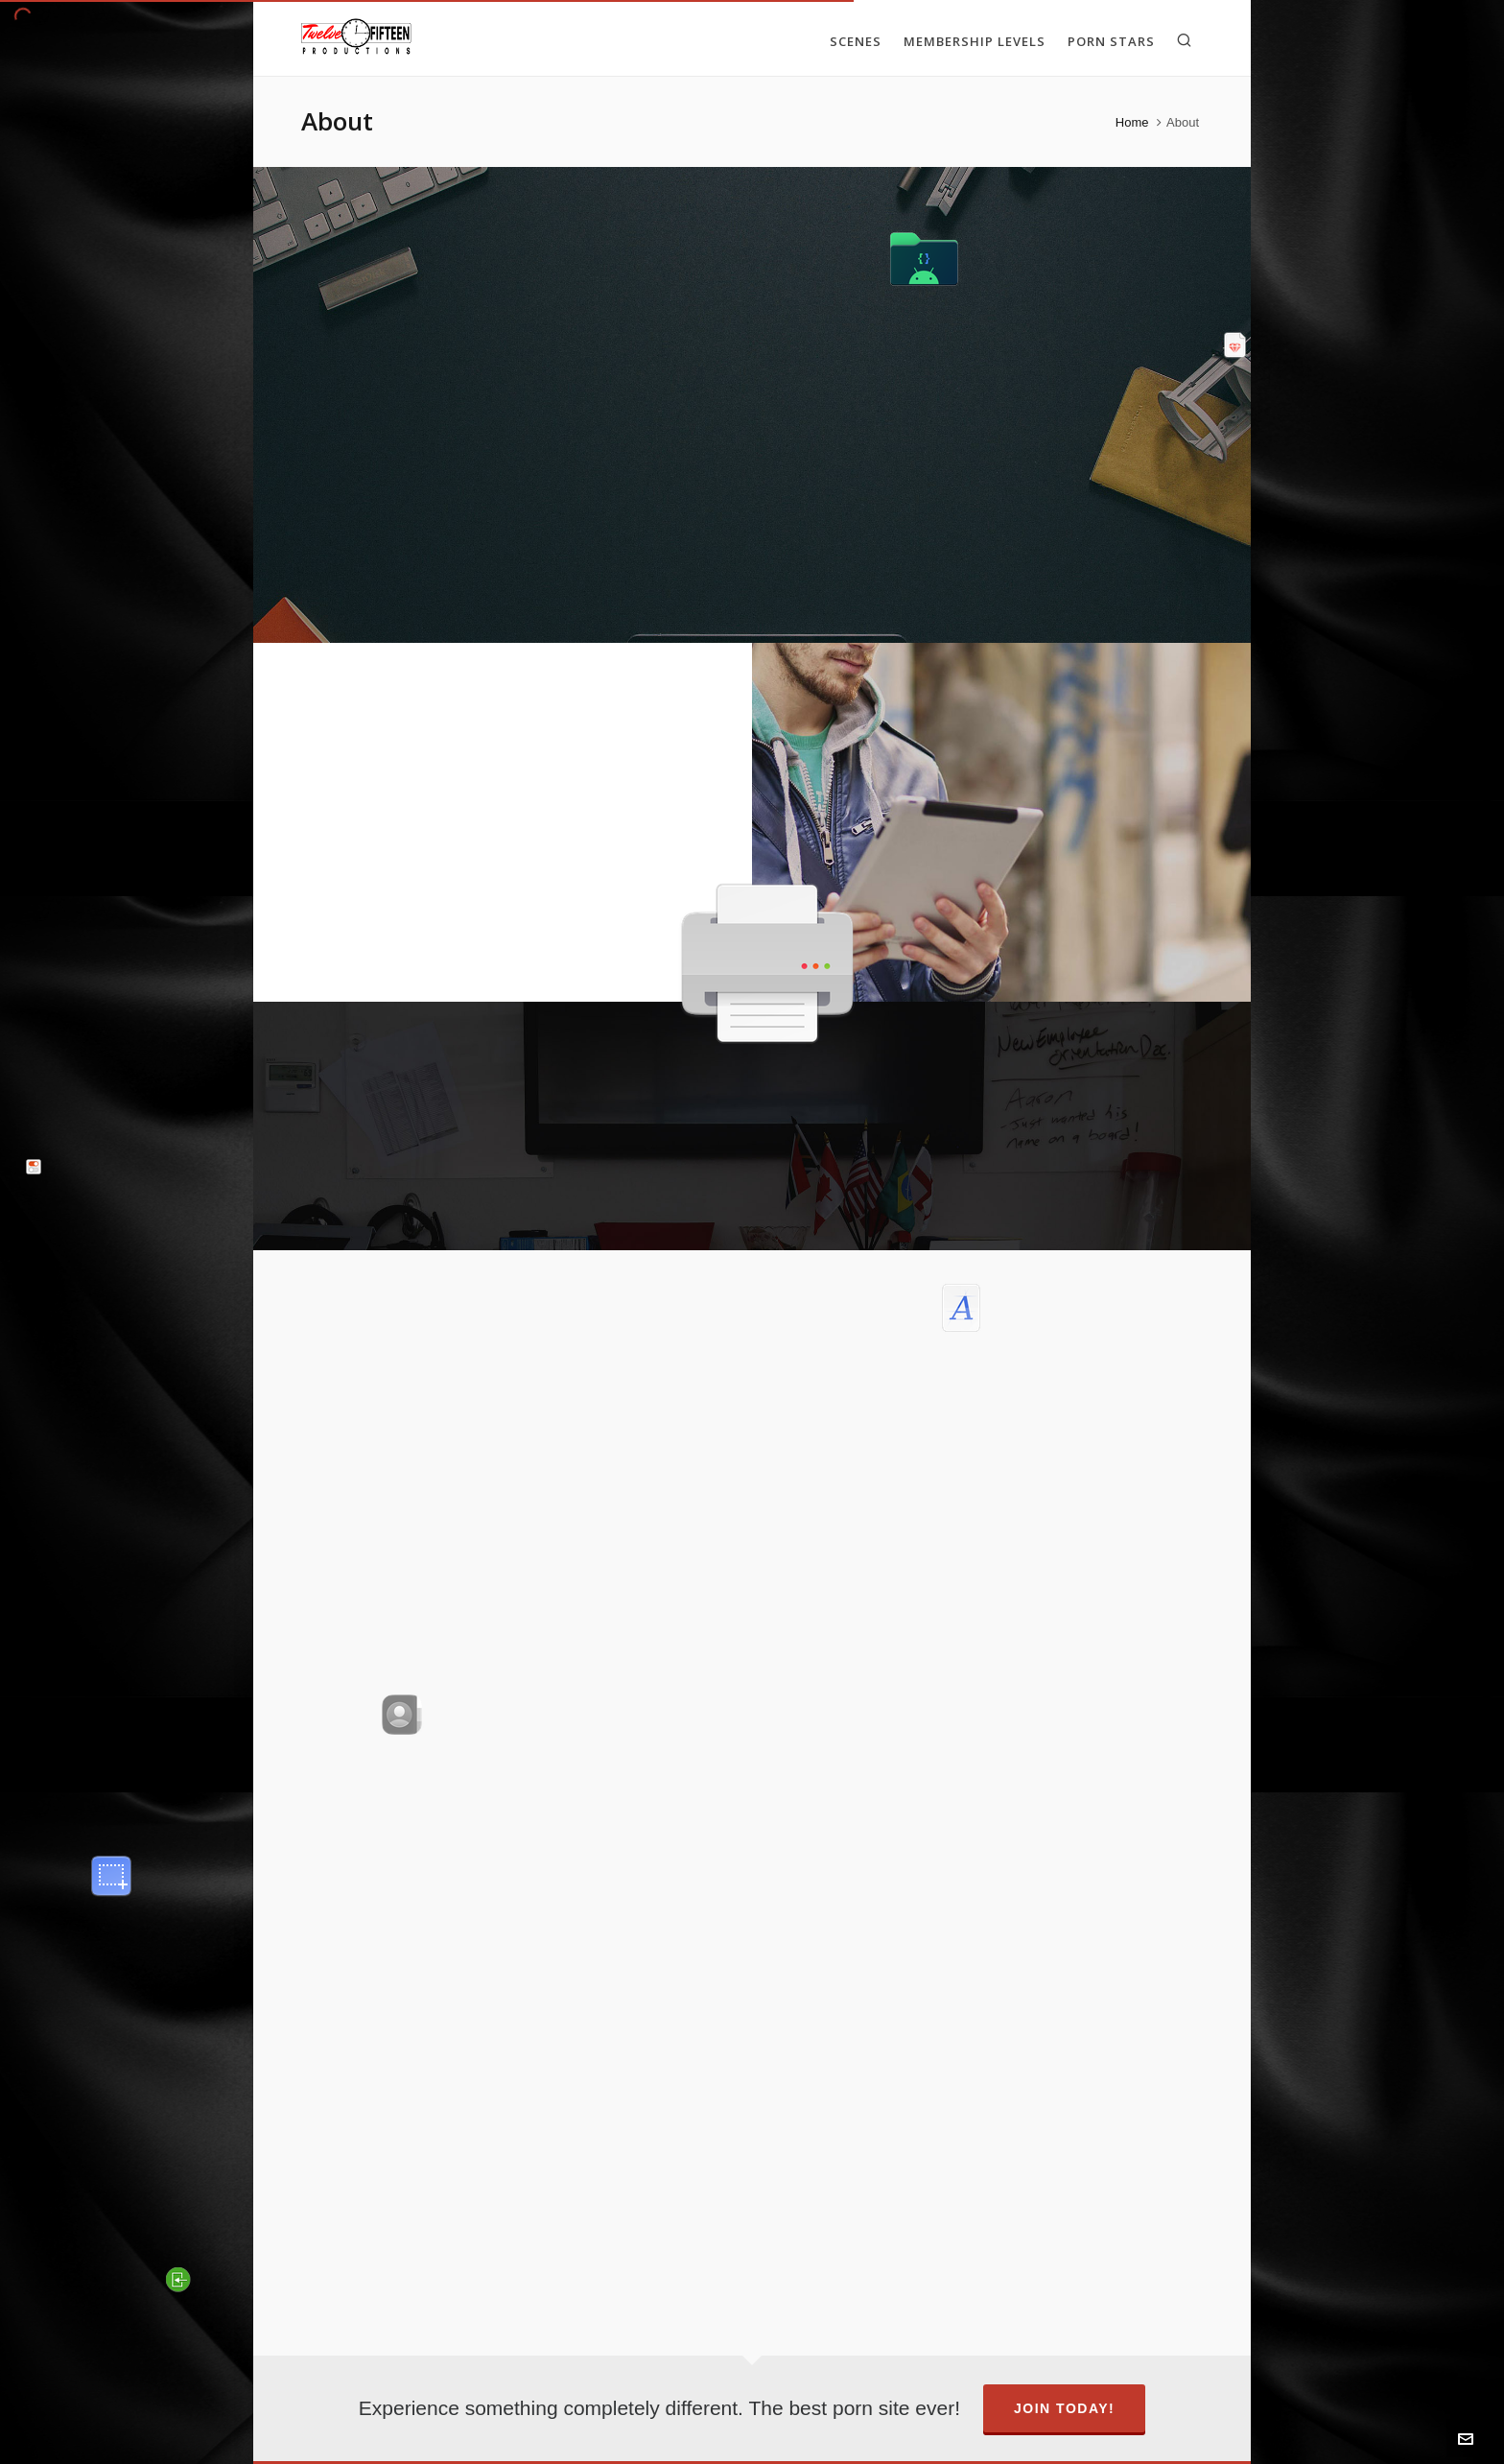 Image resolution: width=1504 pixels, height=2464 pixels. I want to click on open a font file, so click(961, 1308).